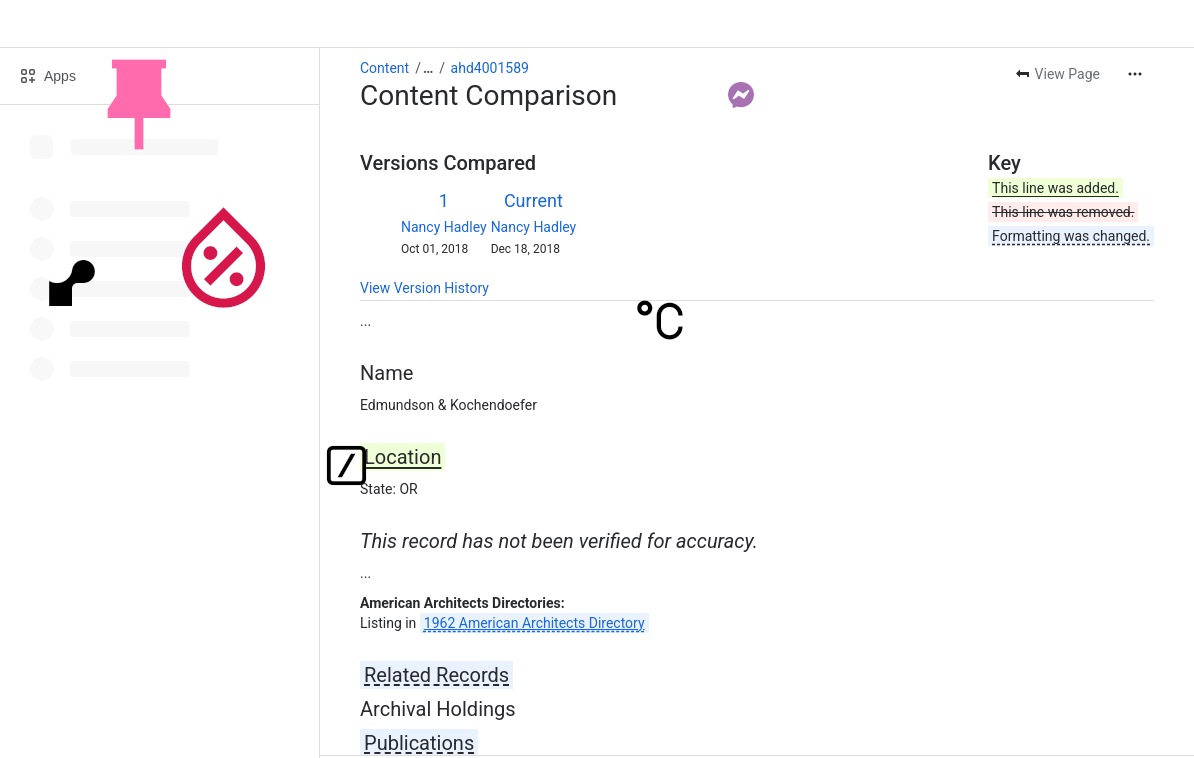  Describe the element at coordinates (139, 100) in the screenshot. I see `pin an item to keep it visible` at that location.